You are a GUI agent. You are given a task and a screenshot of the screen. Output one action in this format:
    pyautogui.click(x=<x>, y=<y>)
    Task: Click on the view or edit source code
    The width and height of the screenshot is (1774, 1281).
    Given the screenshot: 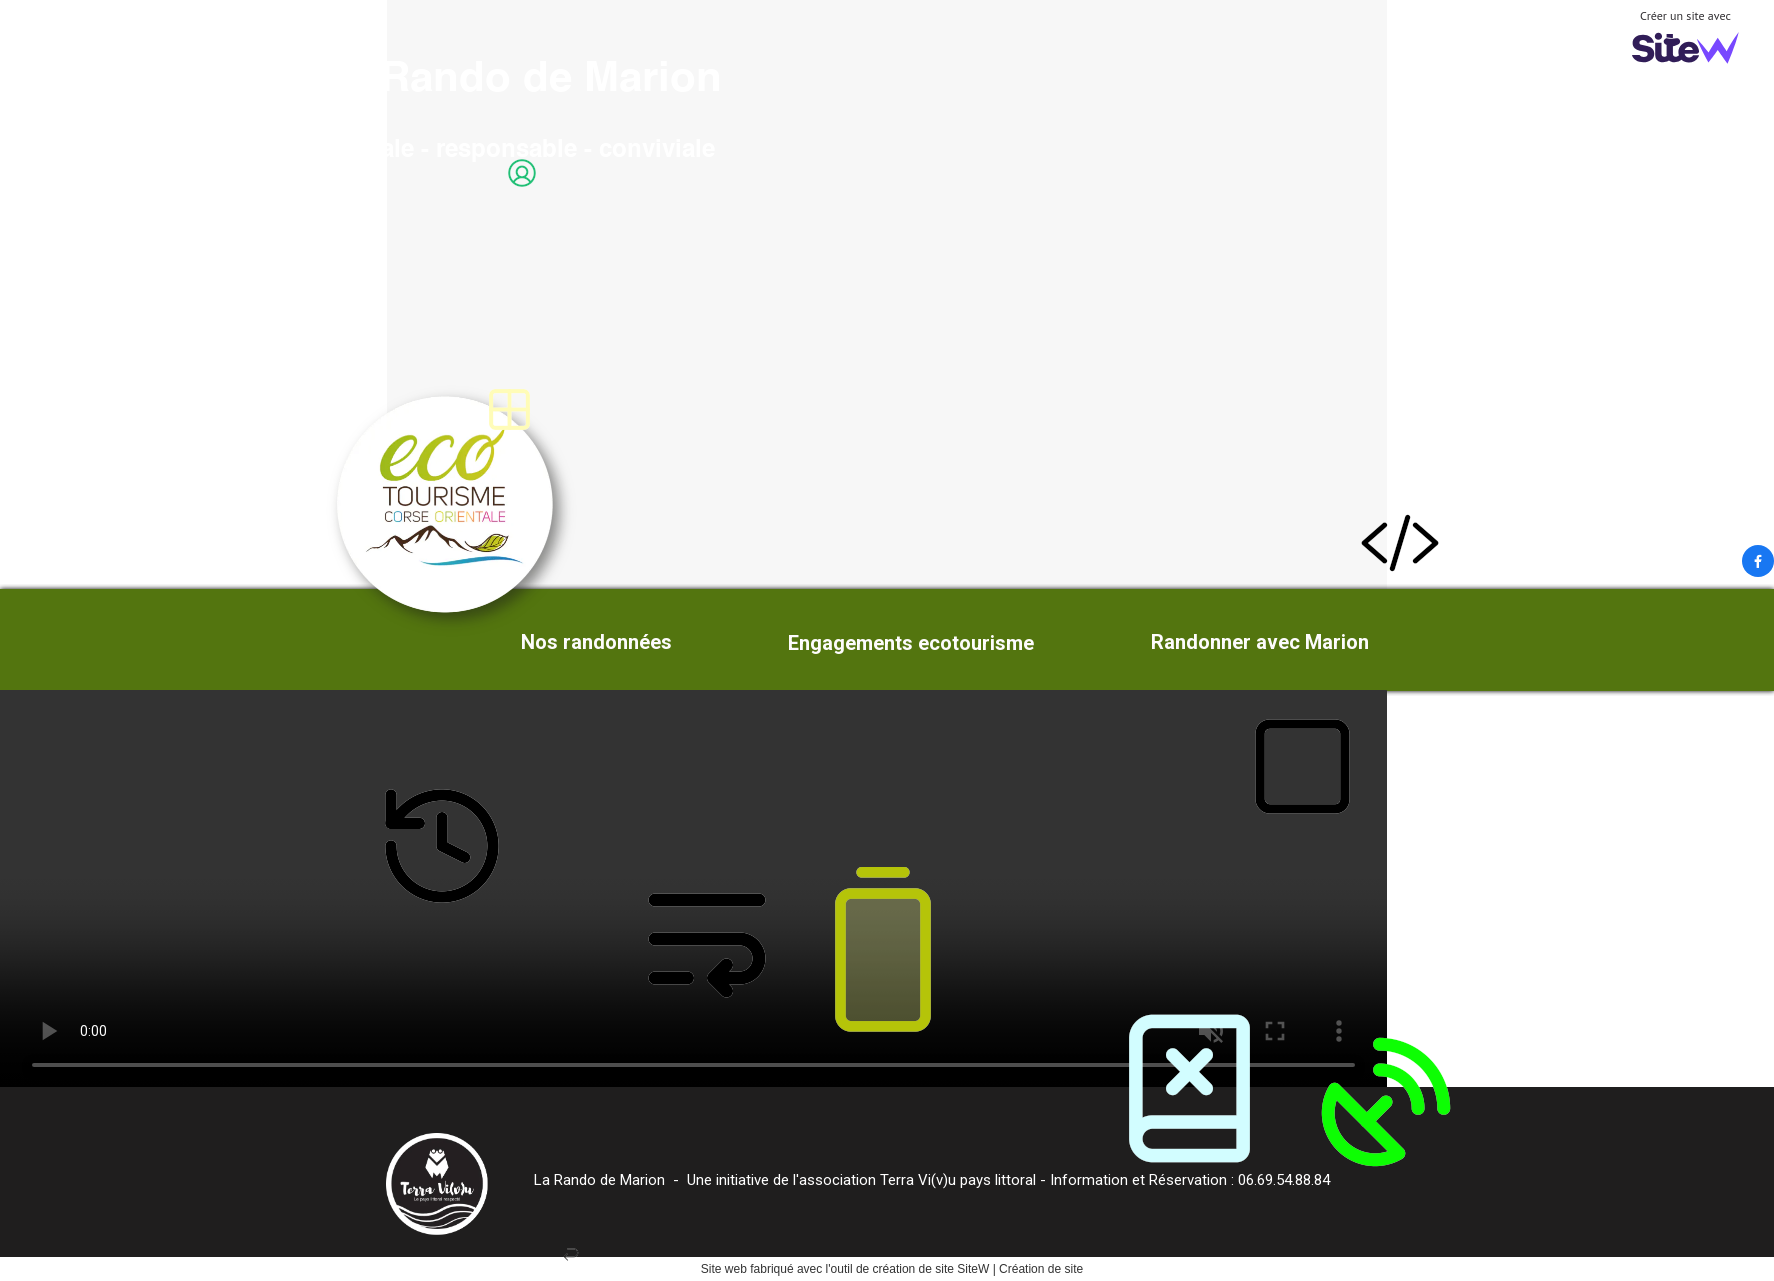 What is the action you would take?
    pyautogui.click(x=1400, y=543)
    